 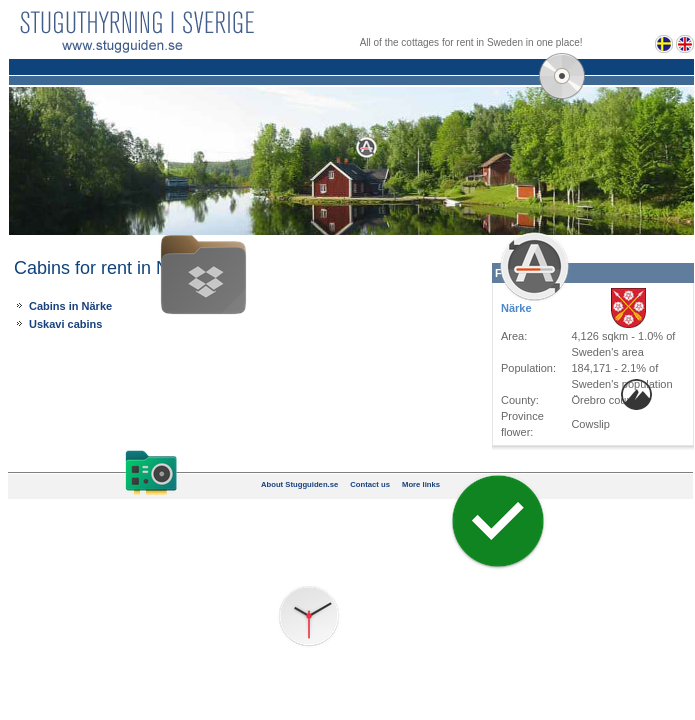 What do you see at coordinates (498, 521) in the screenshot?
I see `confirm or apply changes` at bounding box center [498, 521].